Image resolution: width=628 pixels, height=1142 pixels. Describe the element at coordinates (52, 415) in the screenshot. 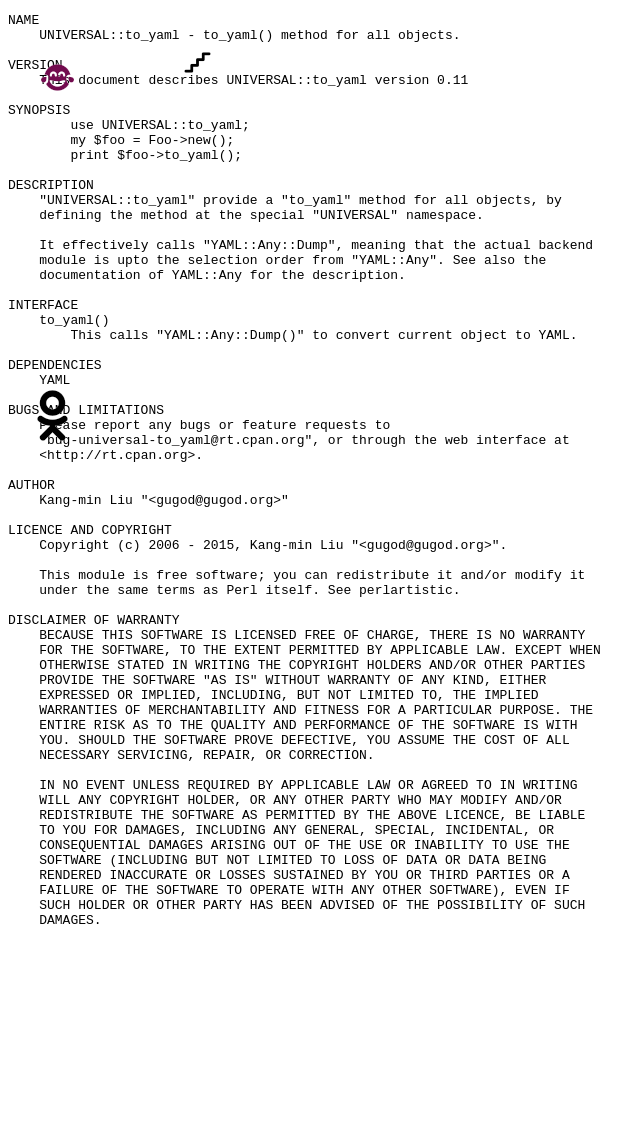

I see `open odnoklassniki social network` at that location.